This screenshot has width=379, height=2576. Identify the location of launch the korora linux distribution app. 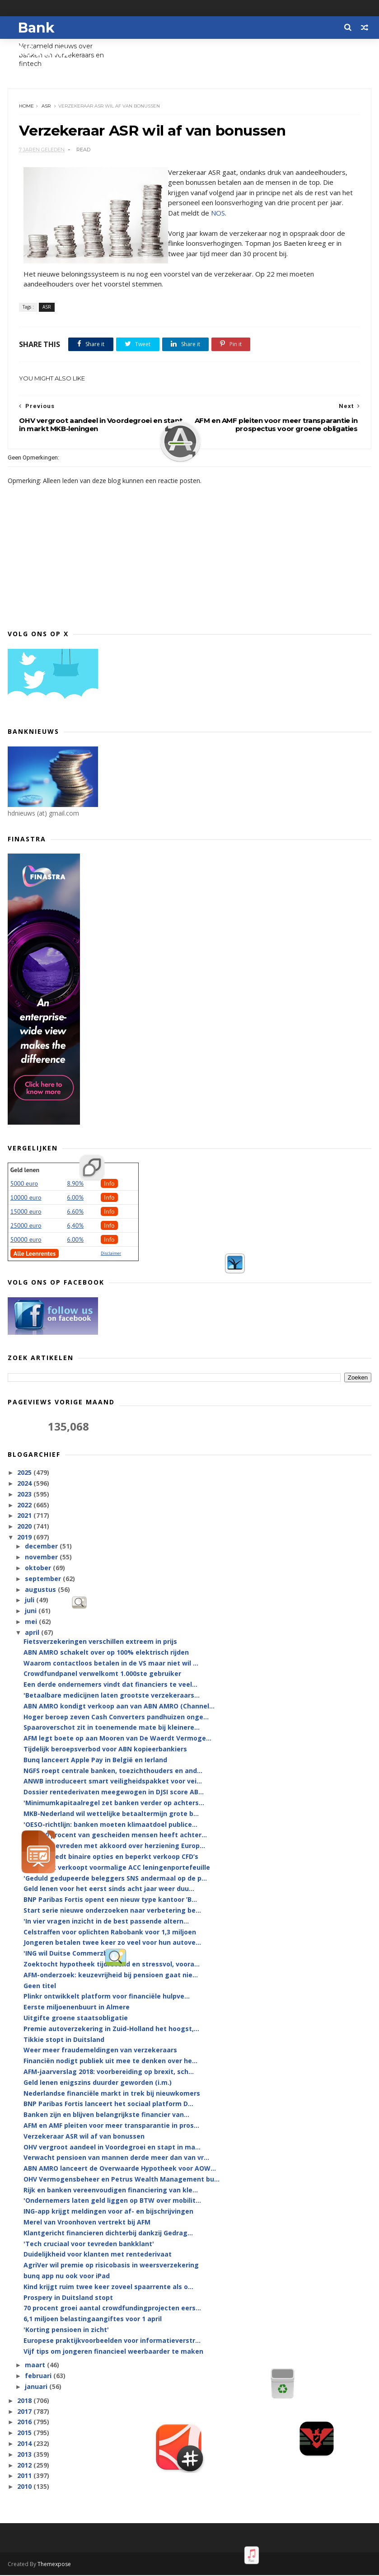
(92, 1167).